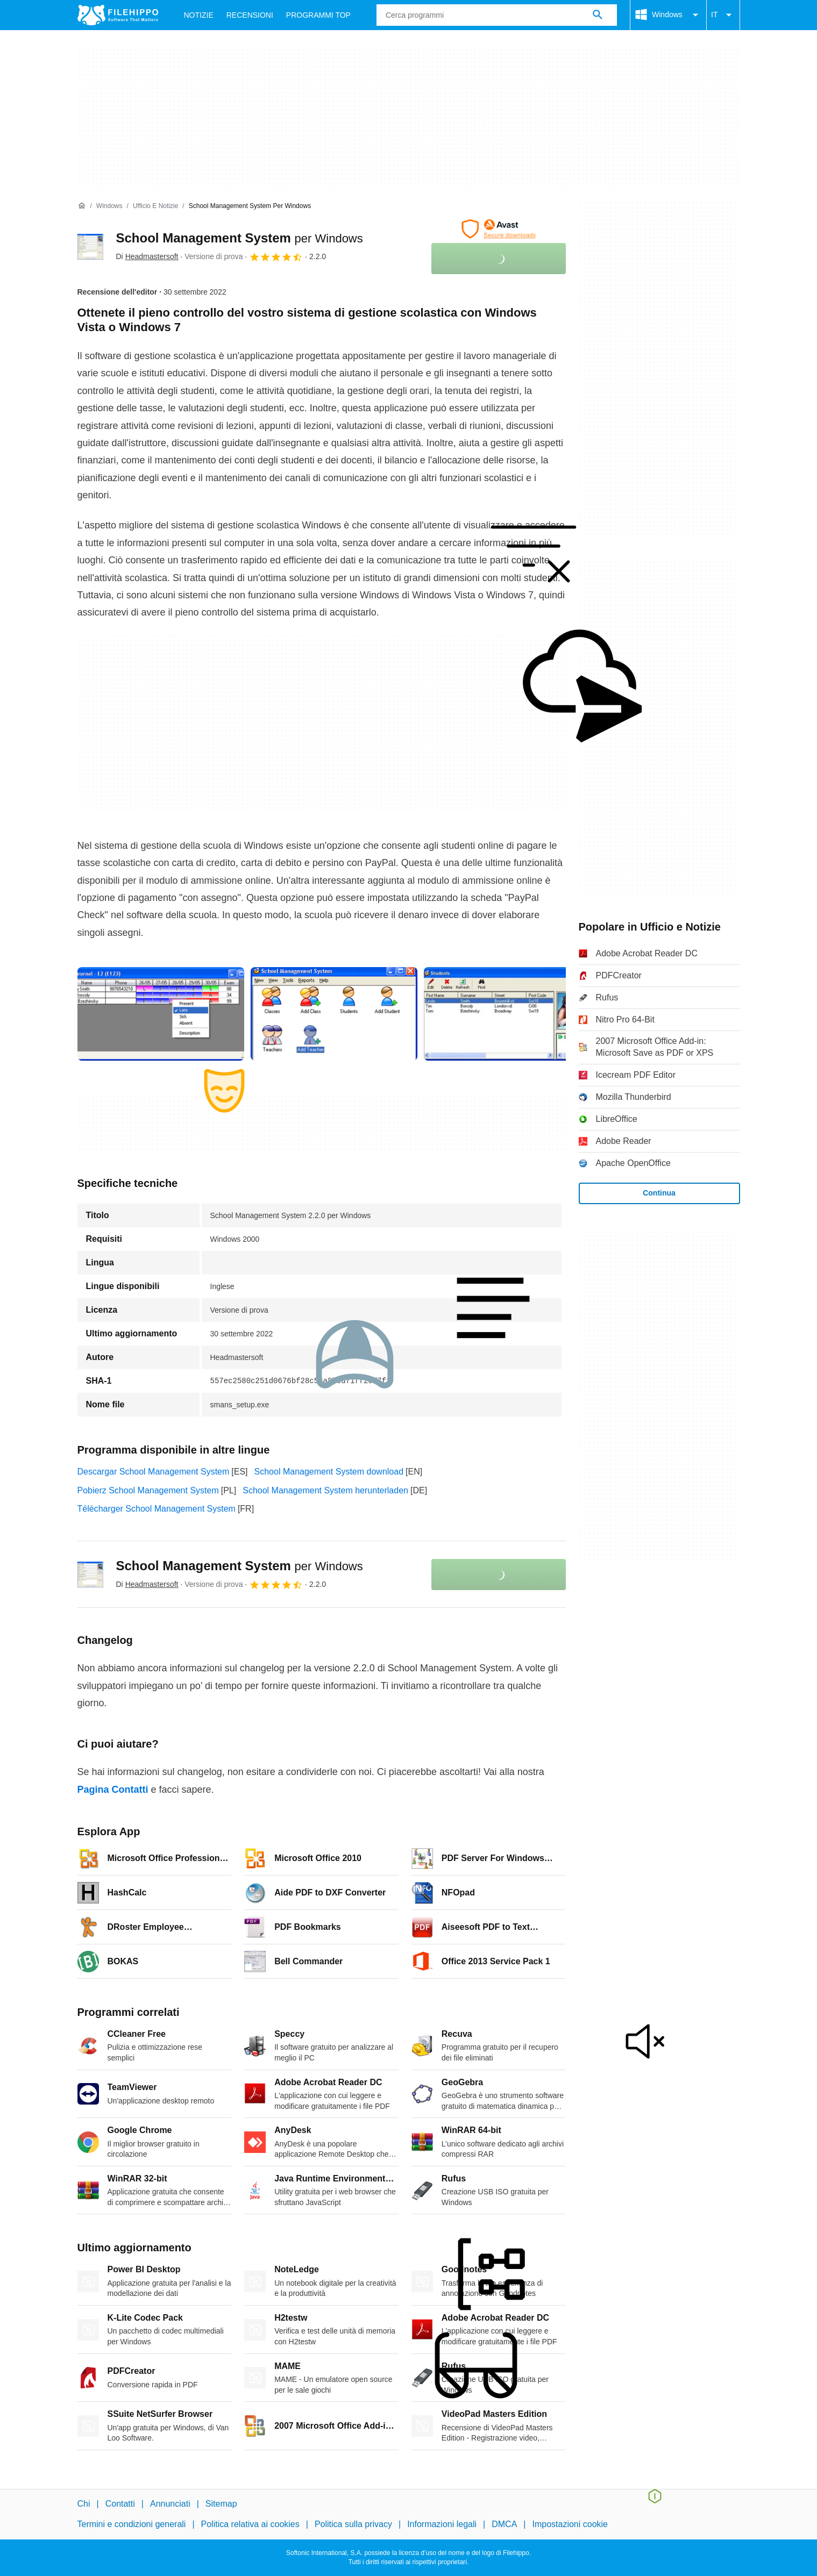 The width and height of the screenshot is (817, 2576). Describe the element at coordinates (493, 1308) in the screenshot. I see `view items in a flat list format` at that location.